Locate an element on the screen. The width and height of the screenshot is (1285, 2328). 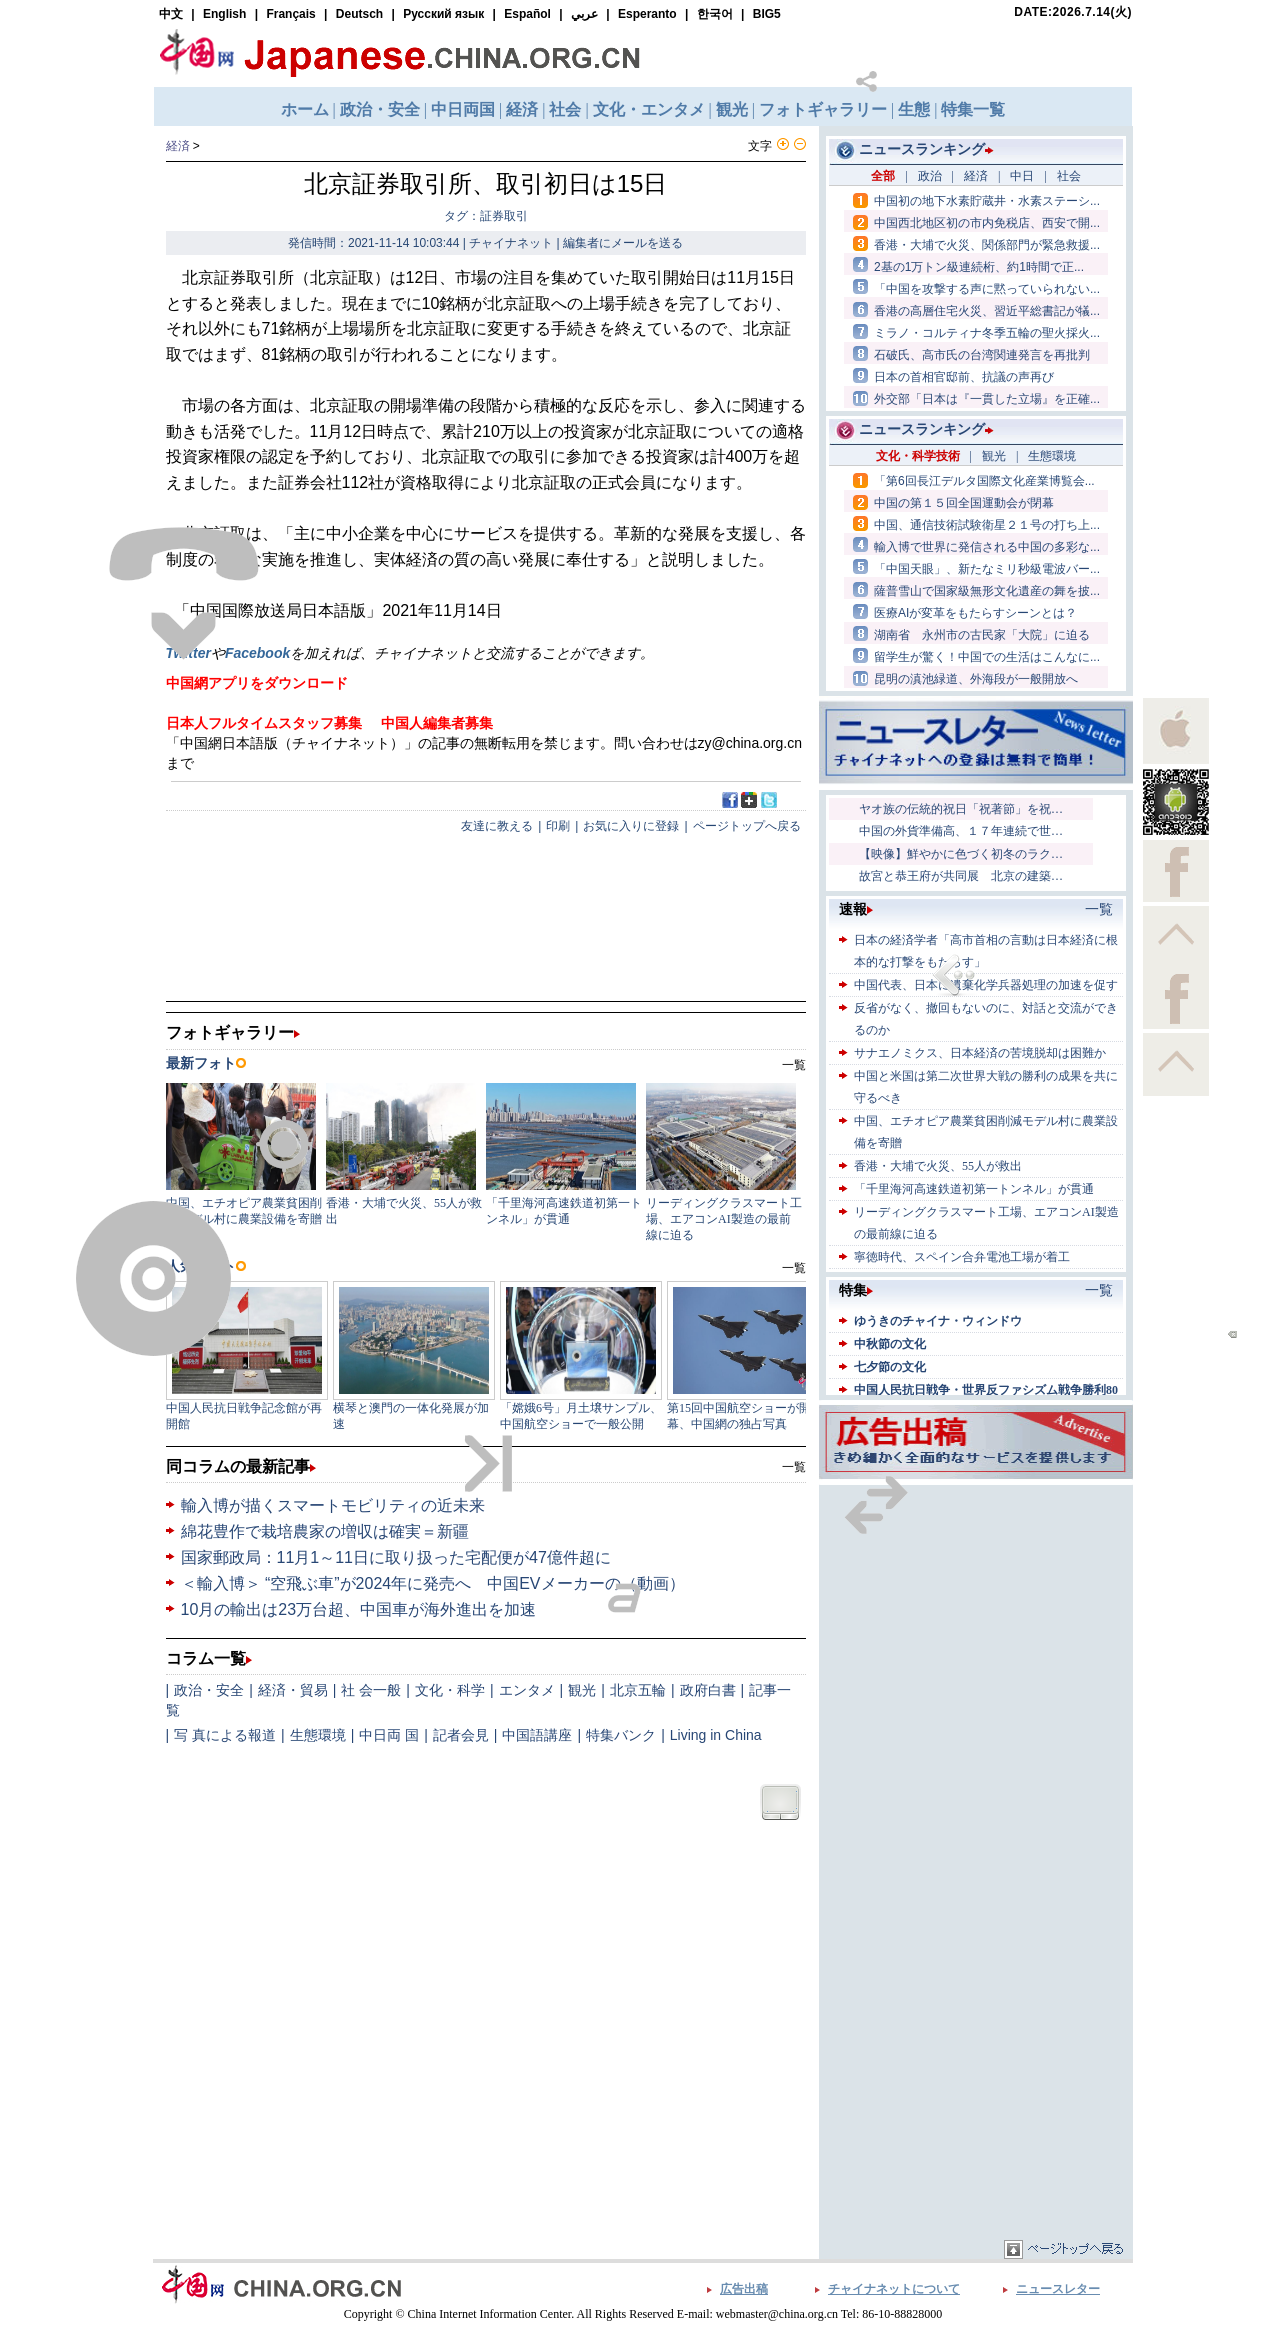
apply italic formatting to selected text is located at coordinates (626, 1598).